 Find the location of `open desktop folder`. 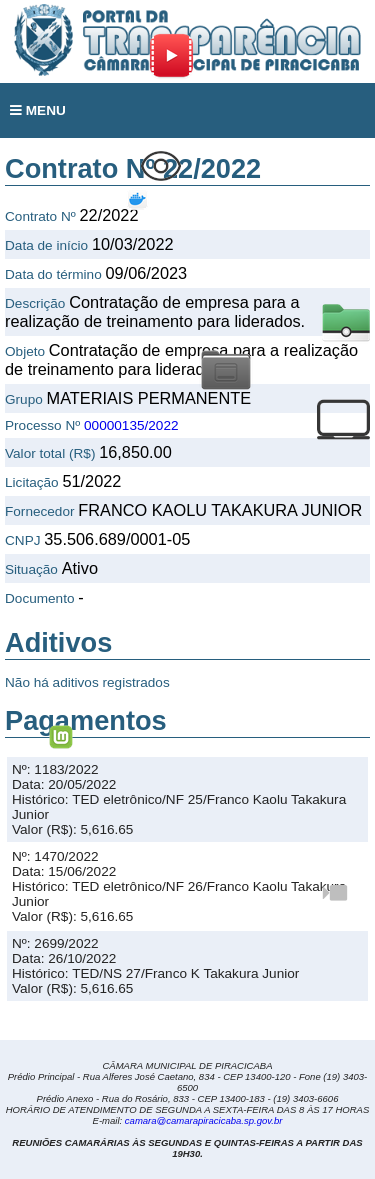

open desktop folder is located at coordinates (226, 370).